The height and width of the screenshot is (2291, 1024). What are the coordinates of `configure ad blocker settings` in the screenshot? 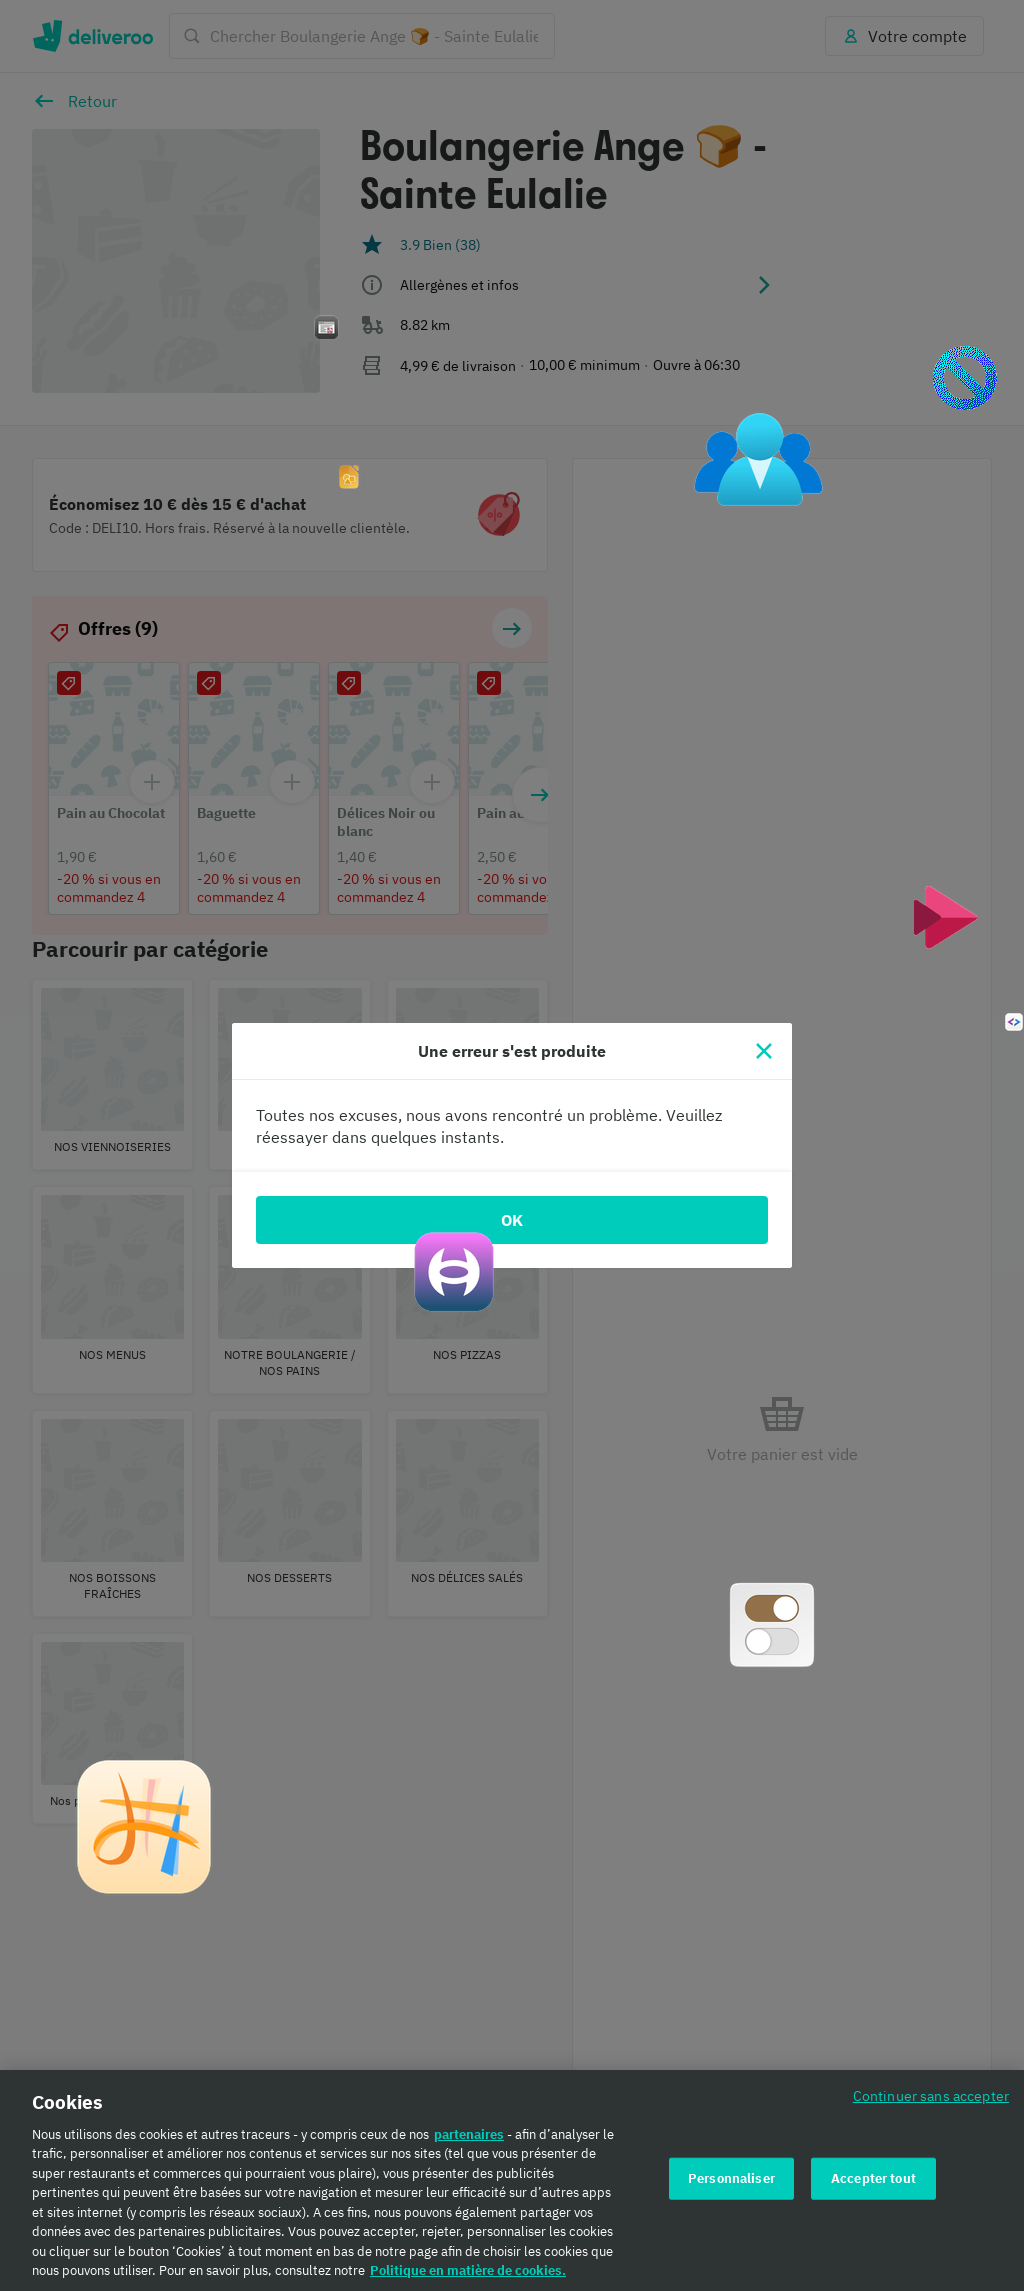 It's located at (326, 327).